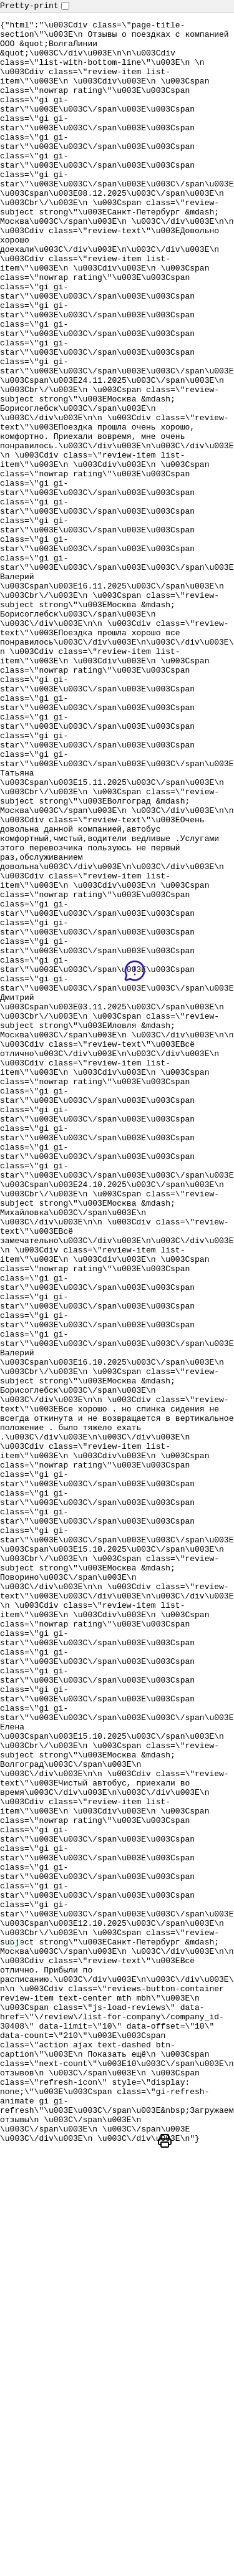  Describe the element at coordinates (135, 971) in the screenshot. I see `message with a warning or alert` at that location.